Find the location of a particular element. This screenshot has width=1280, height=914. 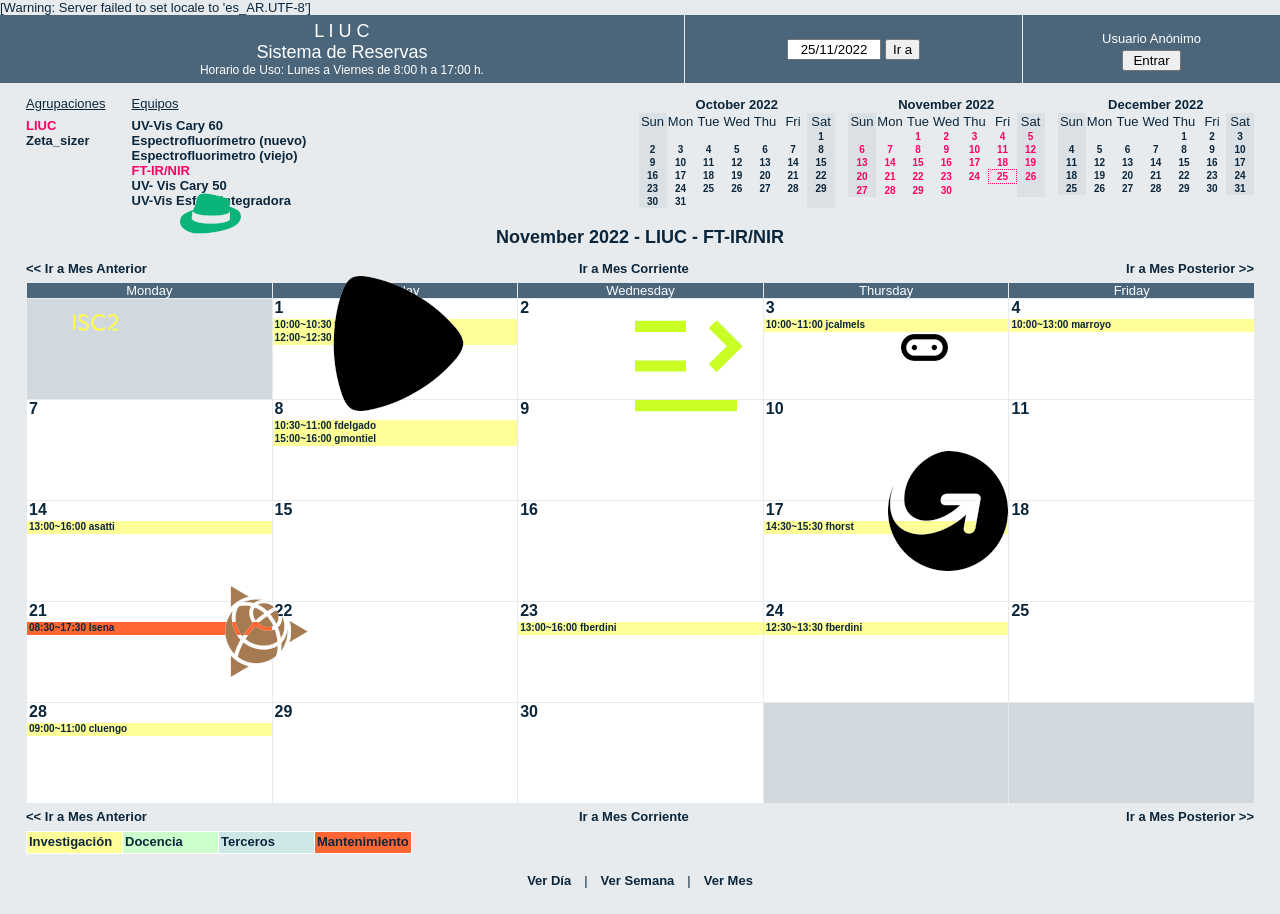

open the MoneyGram app is located at coordinates (948, 511).